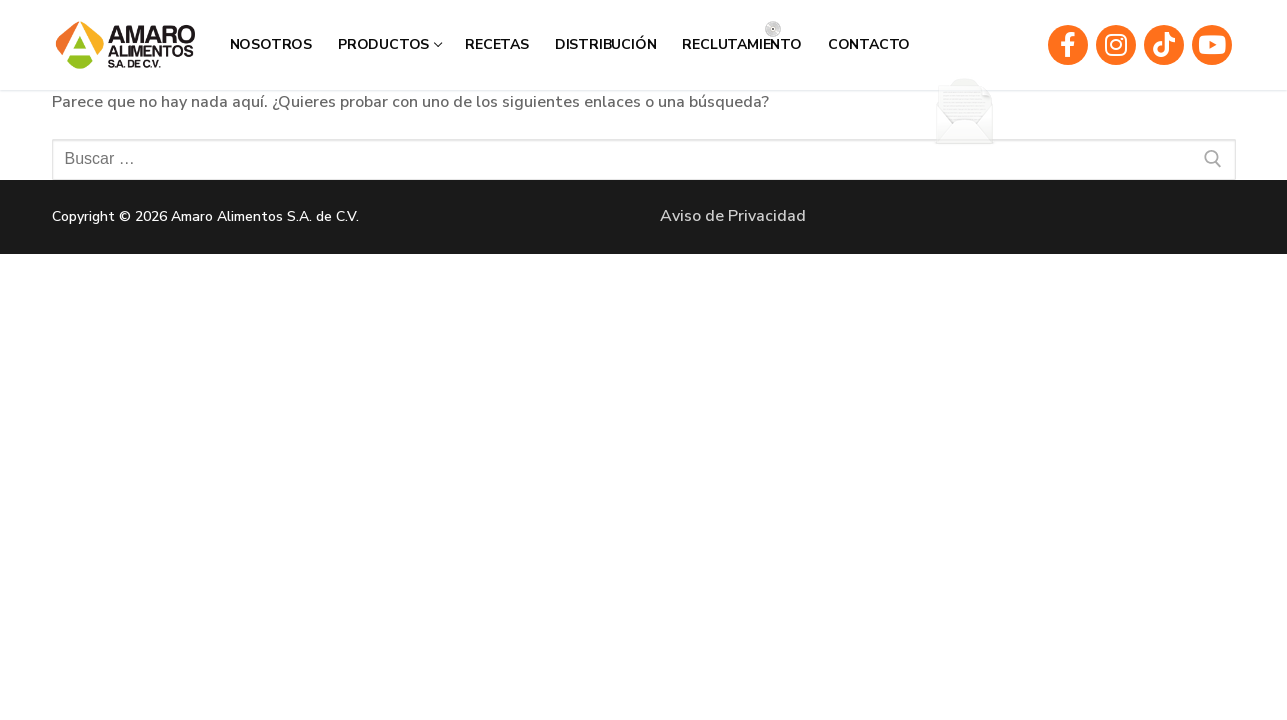 Image resolution: width=1287 pixels, height=720 pixels. I want to click on access CD/DVD drive contents, so click(773, 29).